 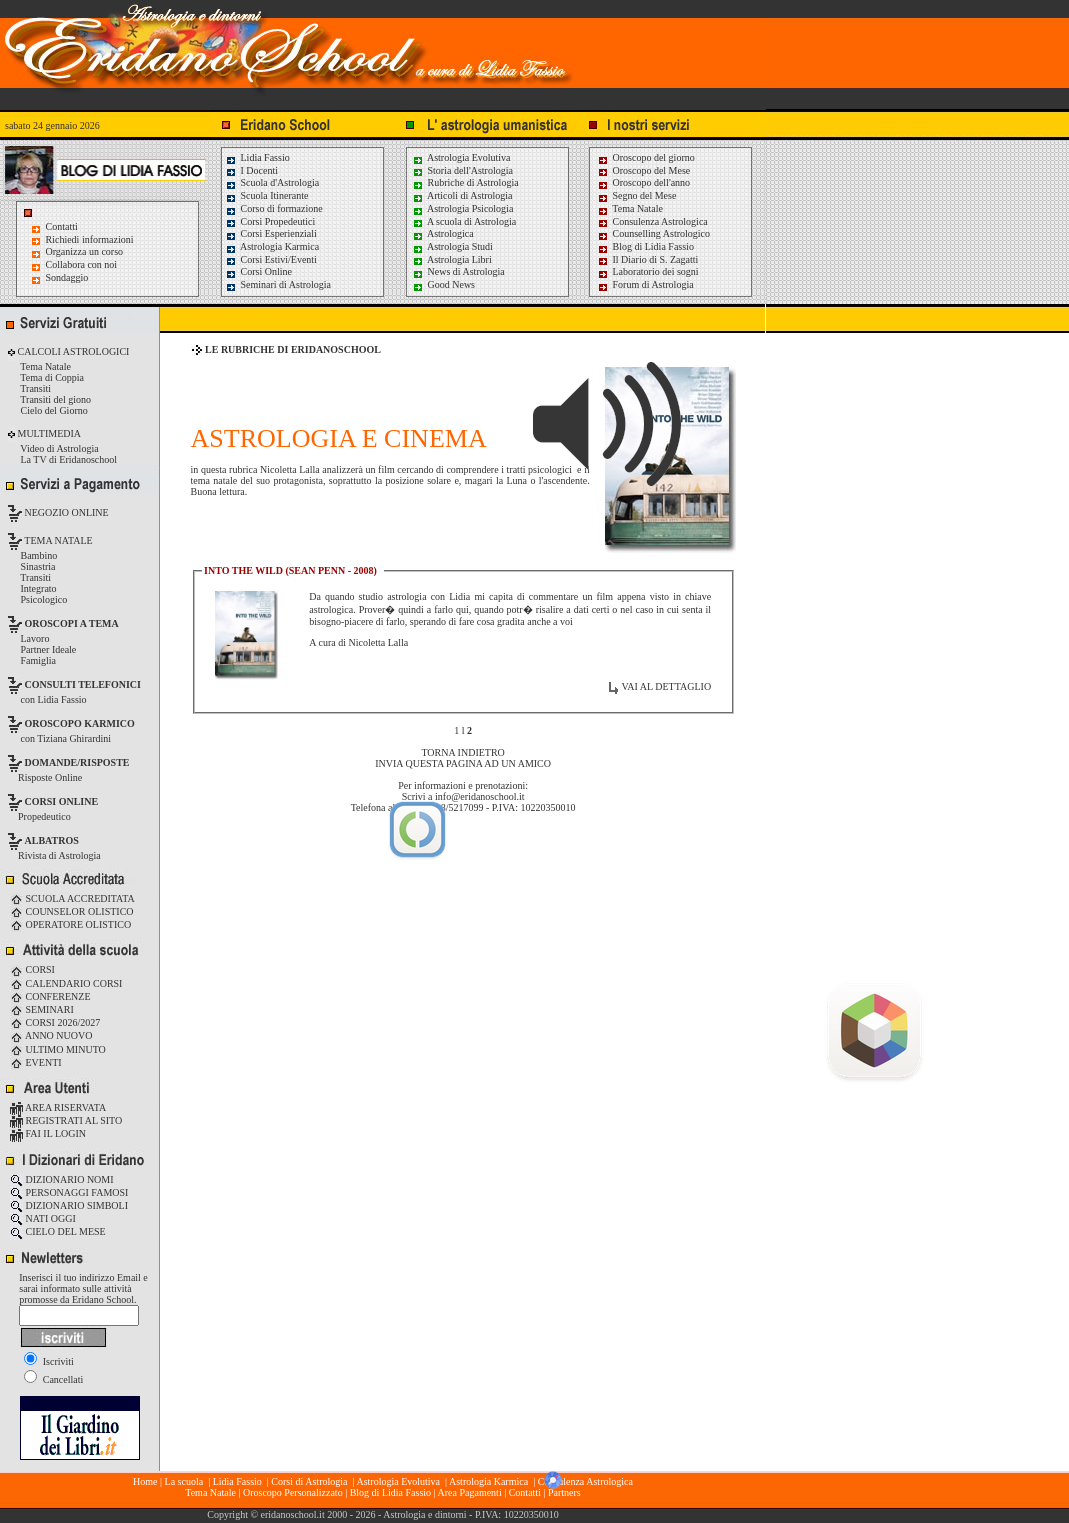 I want to click on adjust audio volume settings, so click(x=607, y=424).